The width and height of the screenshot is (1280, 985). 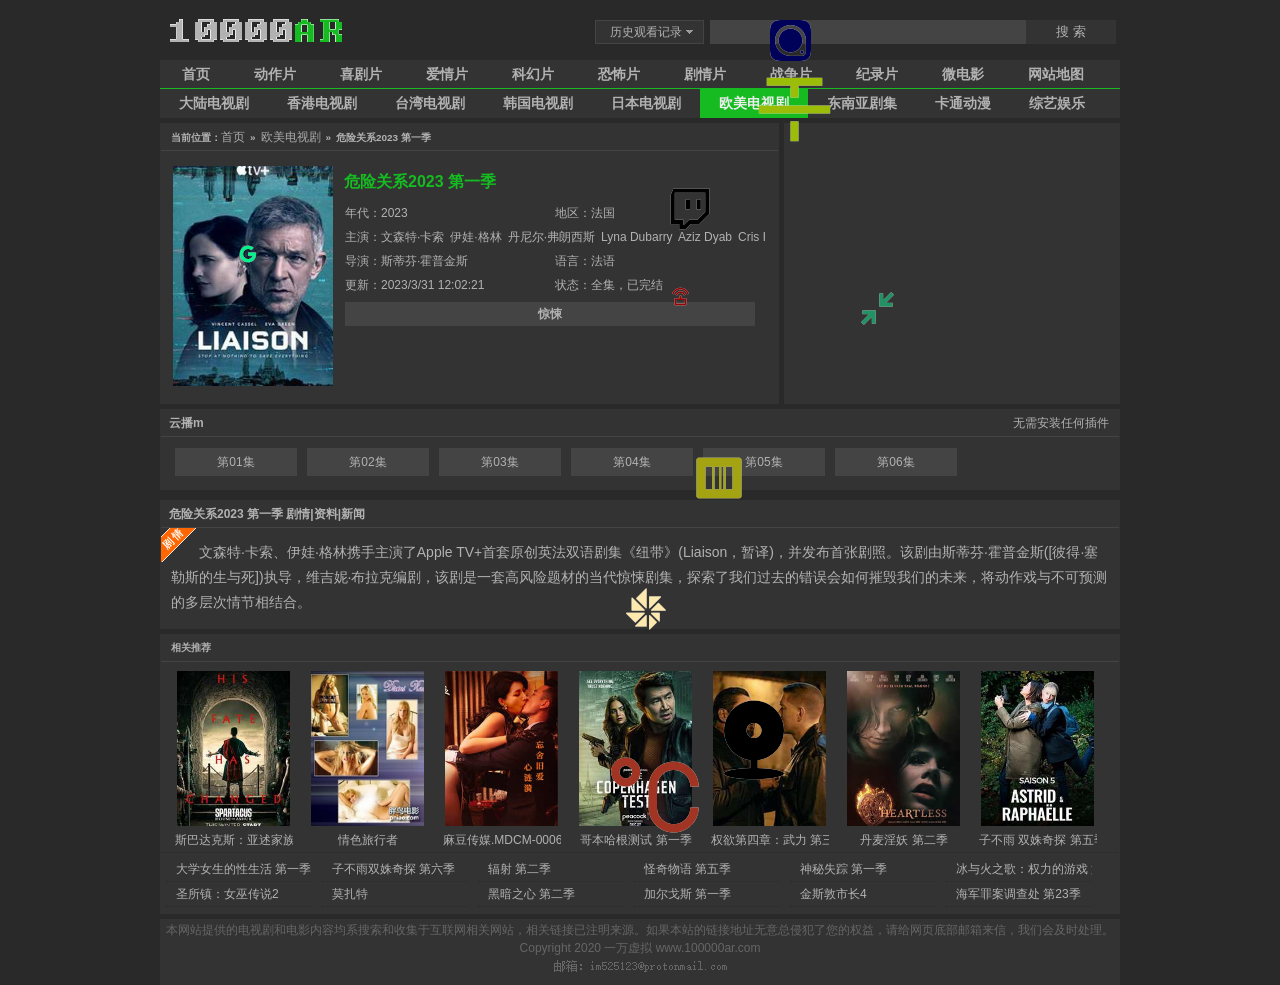 I want to click on apply strikethrough formatting to selected text, so click(x=794, y=109).